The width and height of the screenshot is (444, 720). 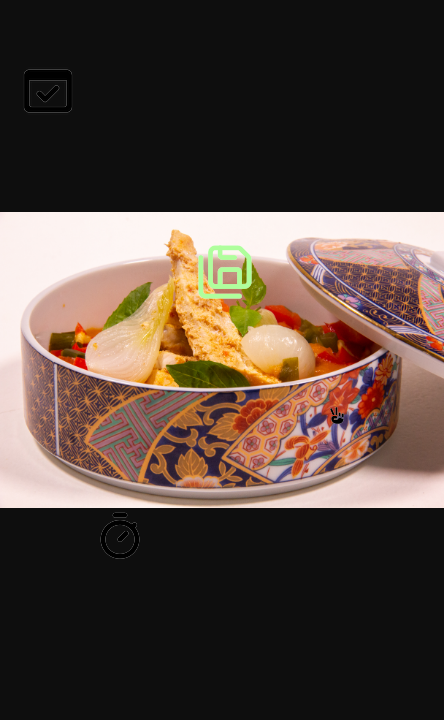 What do you see at coordinates (48, 91) in the screenshot?
I see `domain verification complete` at bounding box center [48, 91].